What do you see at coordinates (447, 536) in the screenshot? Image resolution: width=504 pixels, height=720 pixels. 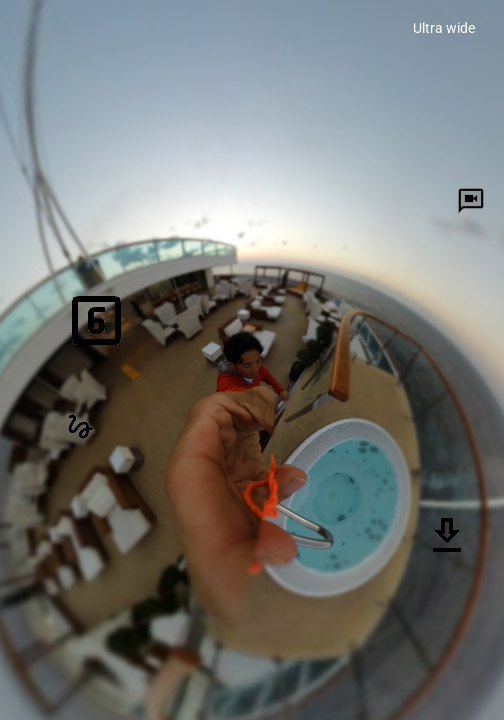 I see `download a file or content` at bounding box center [447, 536].